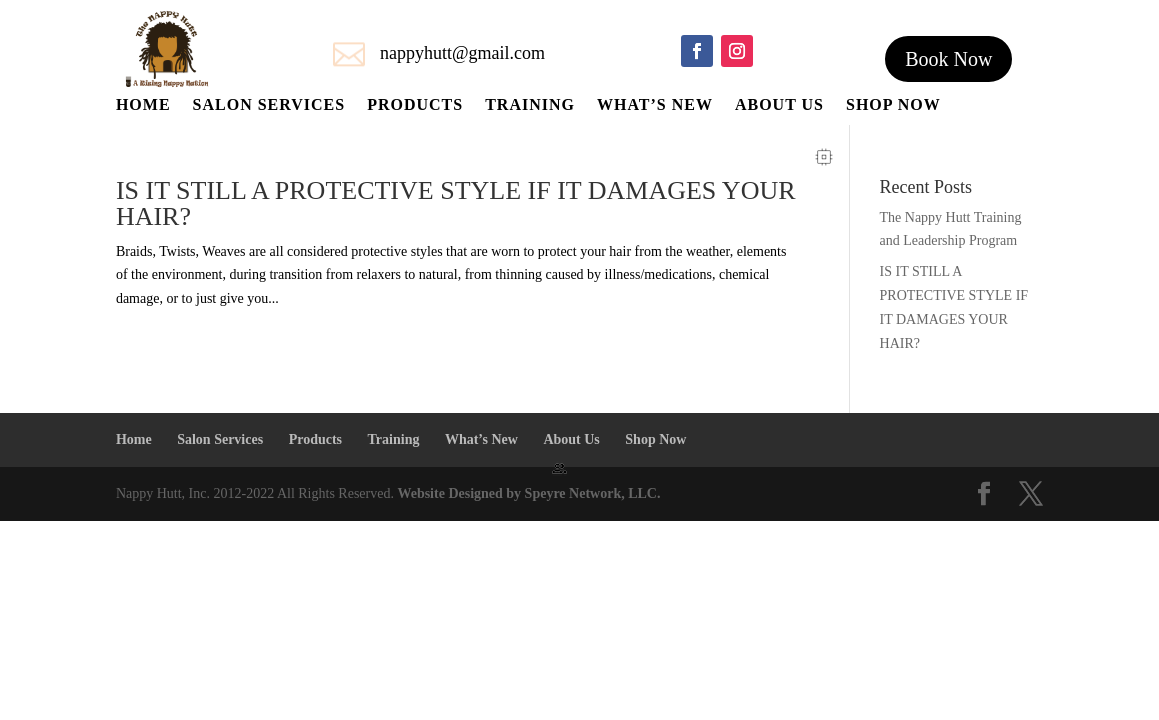 The height and width of the screenshot is (720, 1159). I want to click on view group members, so click(559, 468).